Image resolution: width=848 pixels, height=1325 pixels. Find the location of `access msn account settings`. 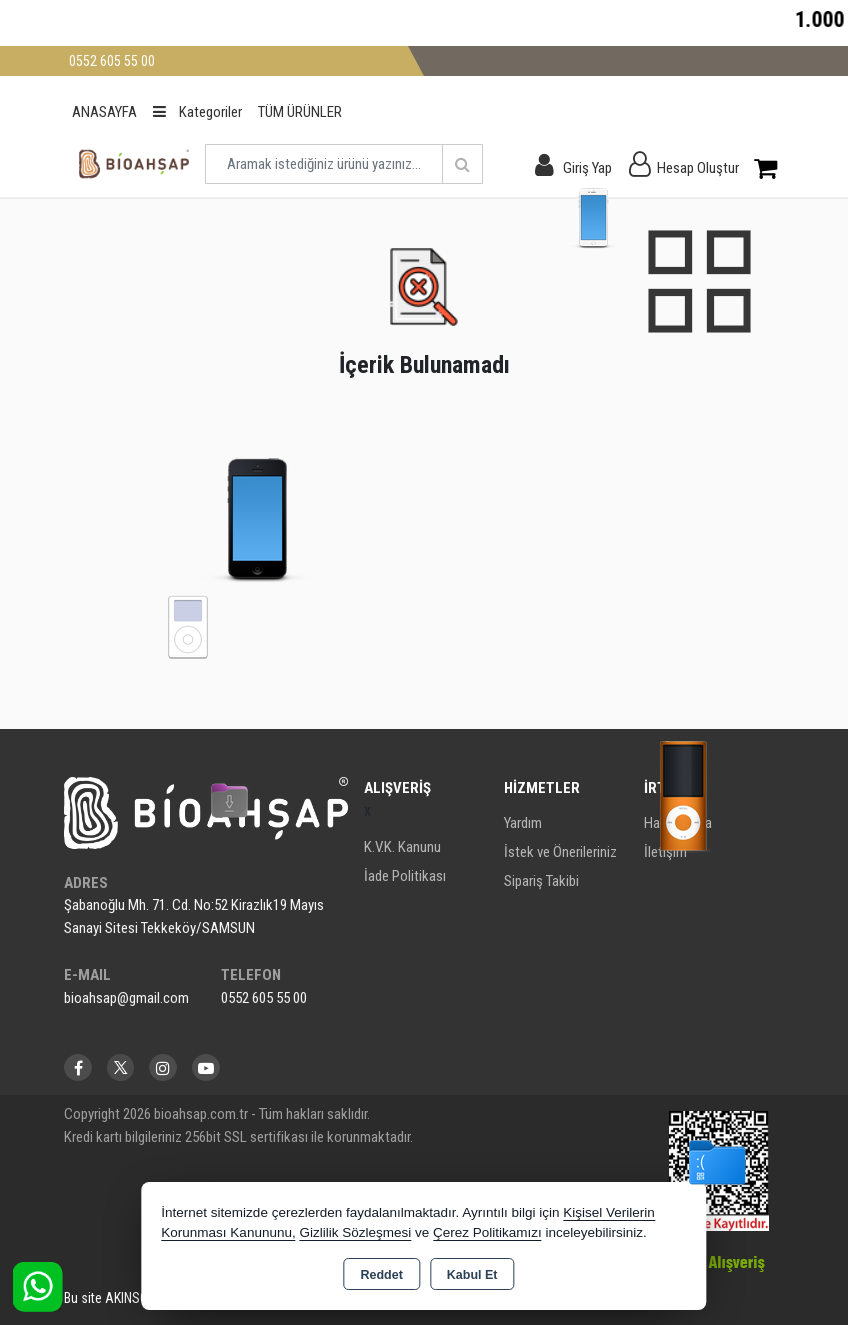

access msn account settings is located at coordinates (699, 281).